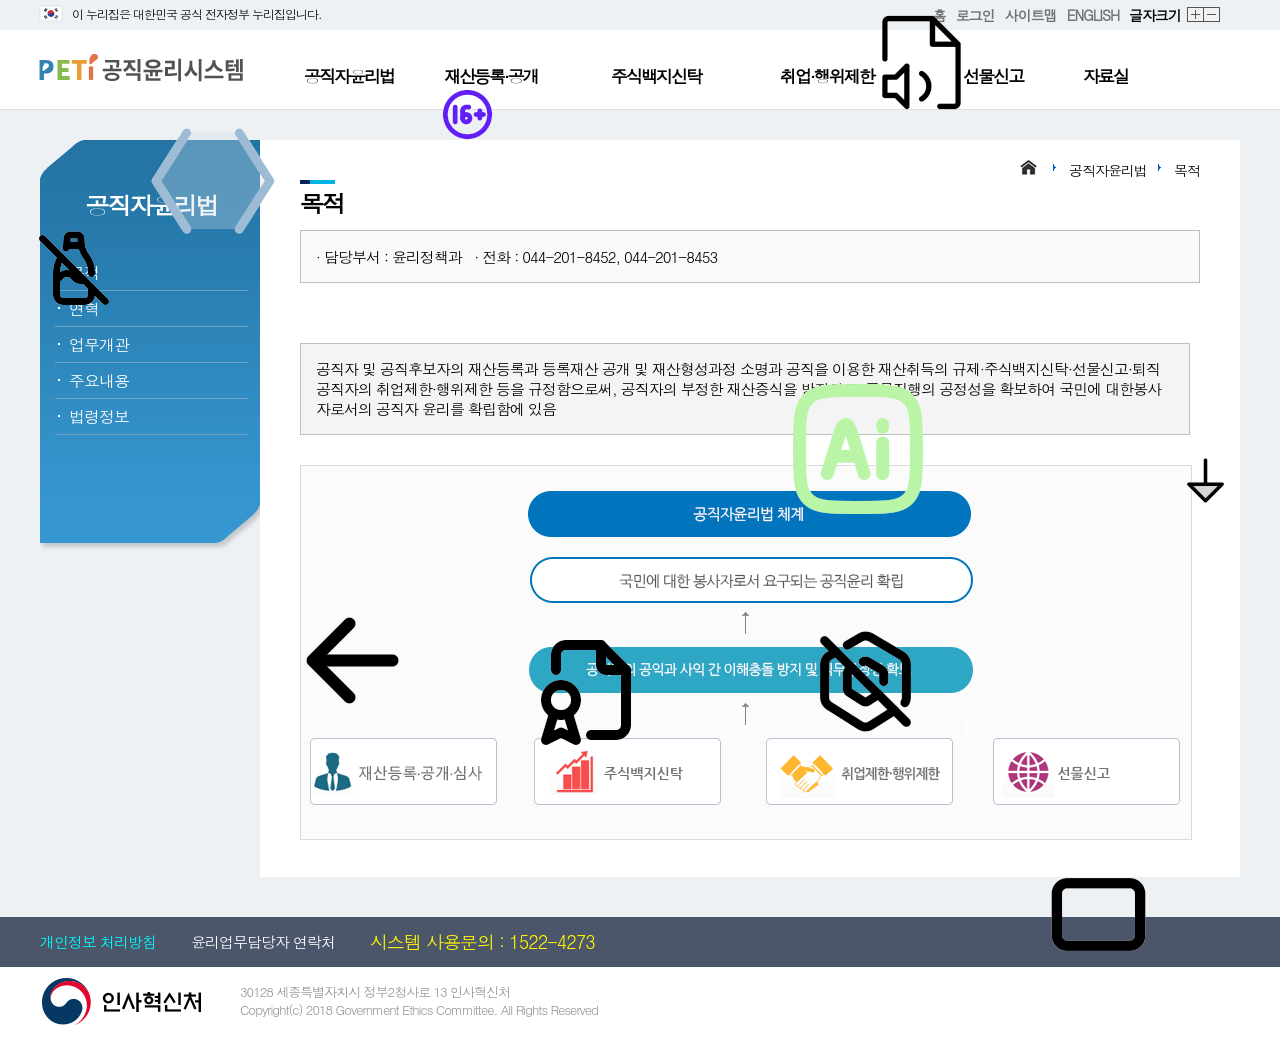 The width and height of the screenshot is (1280, 1049). I want to click on disable assembly or grouping feature, so click(865, 681).